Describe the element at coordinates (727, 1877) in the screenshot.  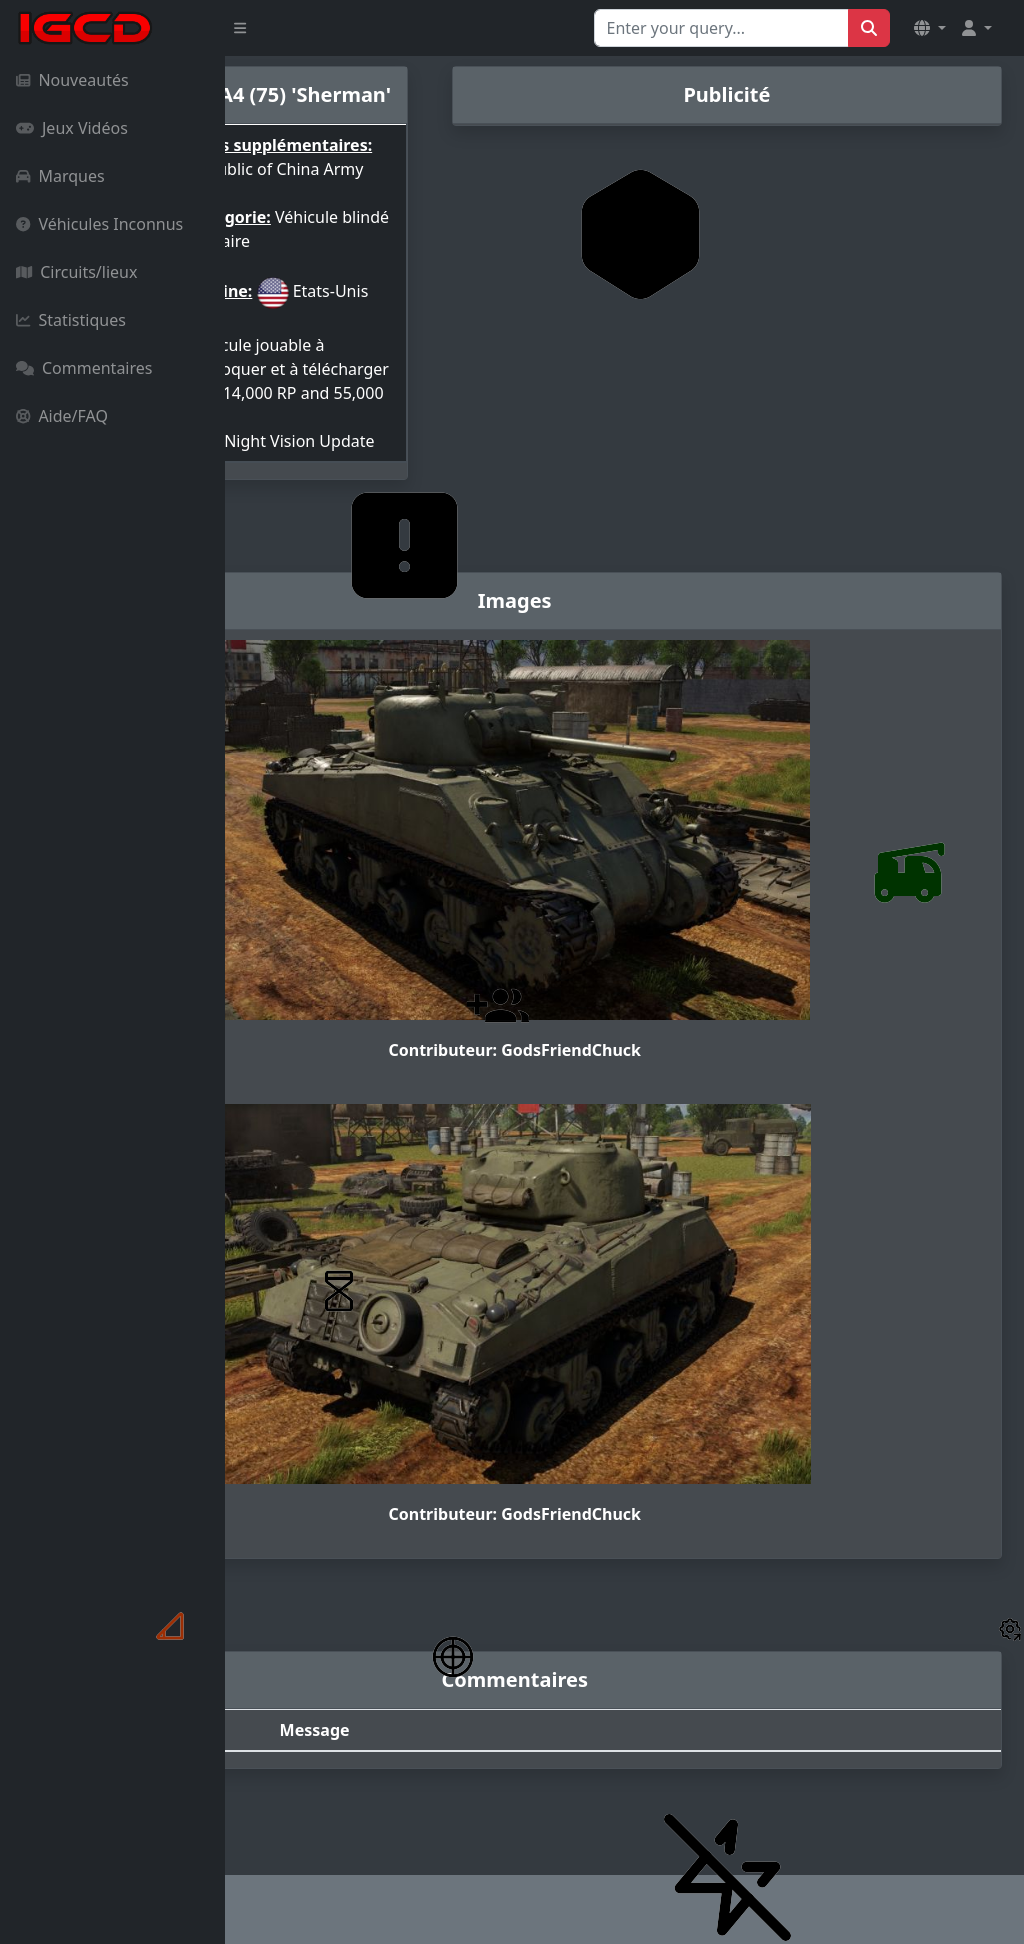
I see `disable flash or lightning mode` at that location.